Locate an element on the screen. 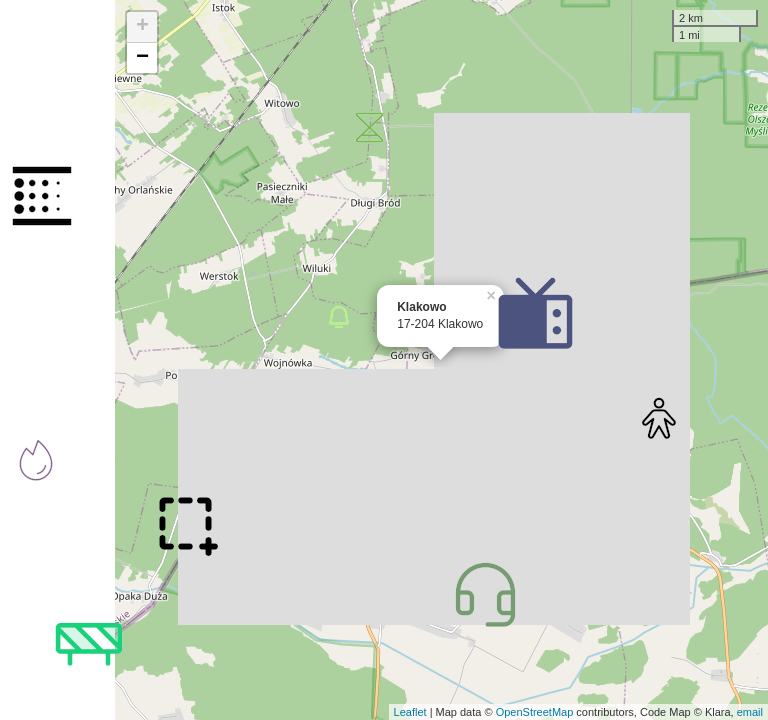 The width and height of the screenshot is (768, 720). add to current selection is located at coordinates (185, 523).